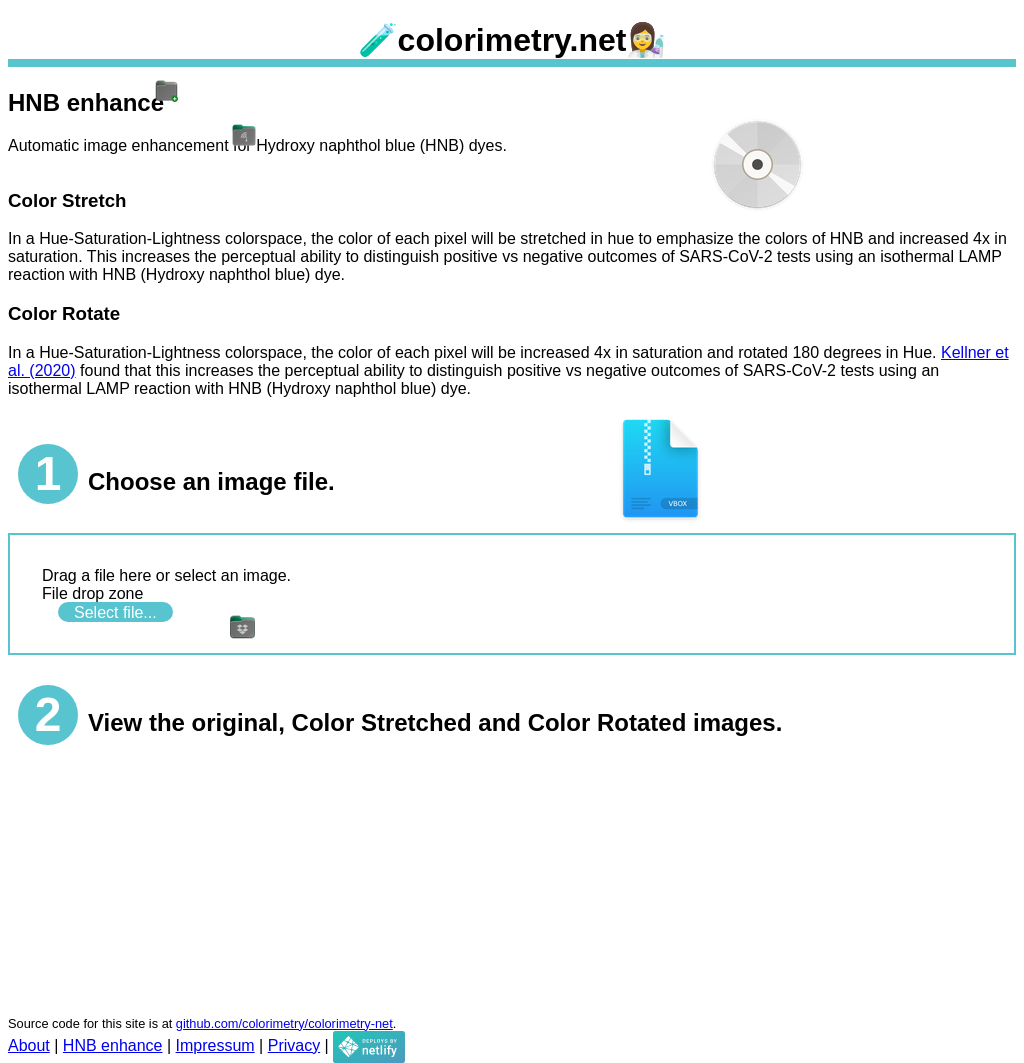  I want to click on create a new folder, so click(166, 90).